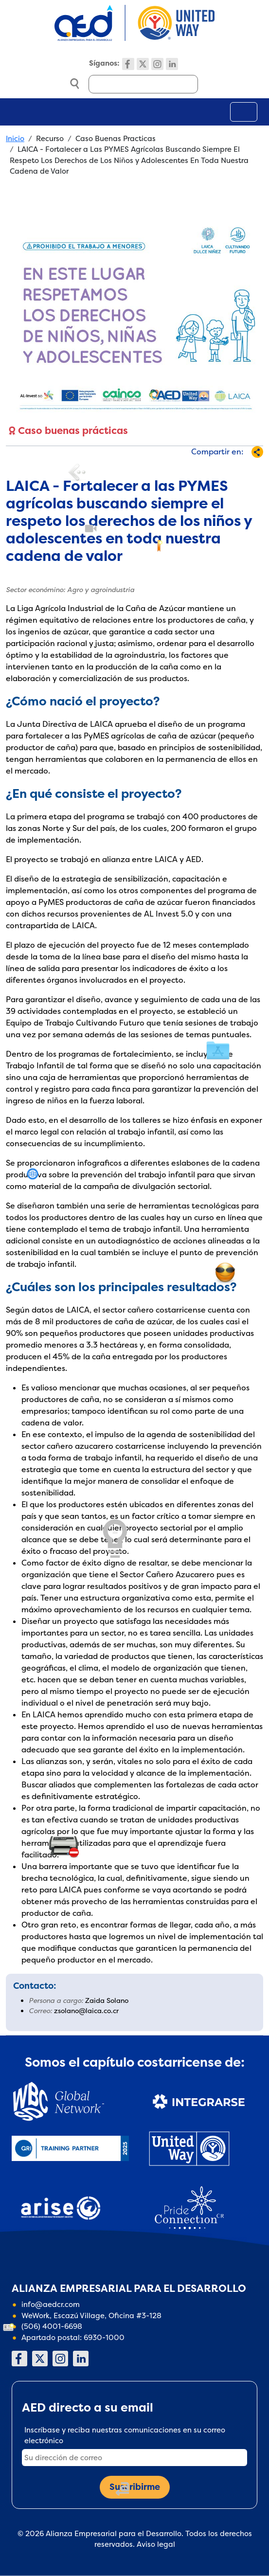 This screenshot has height=2576, width=269. What do you see at coordinates (90, 528) in the screenshot?
I see `access video files or library` at bounding box center [90, 528].